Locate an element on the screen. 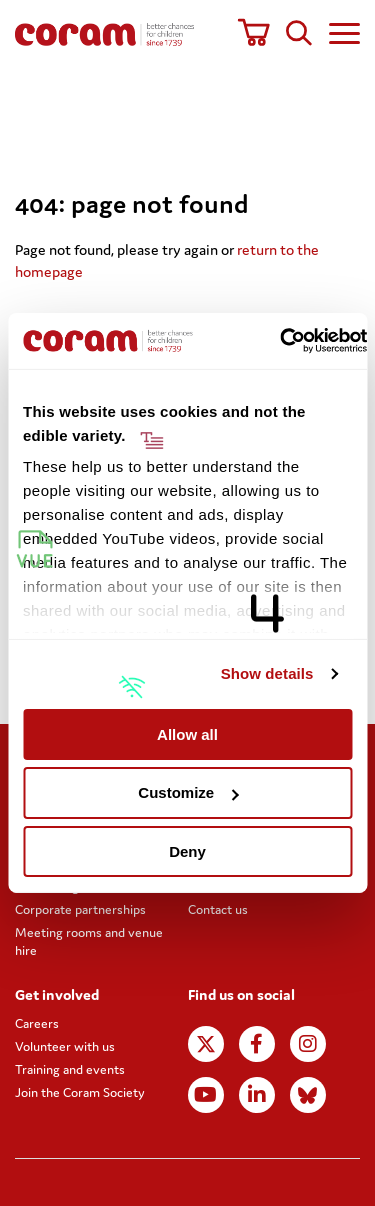  vue.js file type indicator is located at coordinates (35, 550).